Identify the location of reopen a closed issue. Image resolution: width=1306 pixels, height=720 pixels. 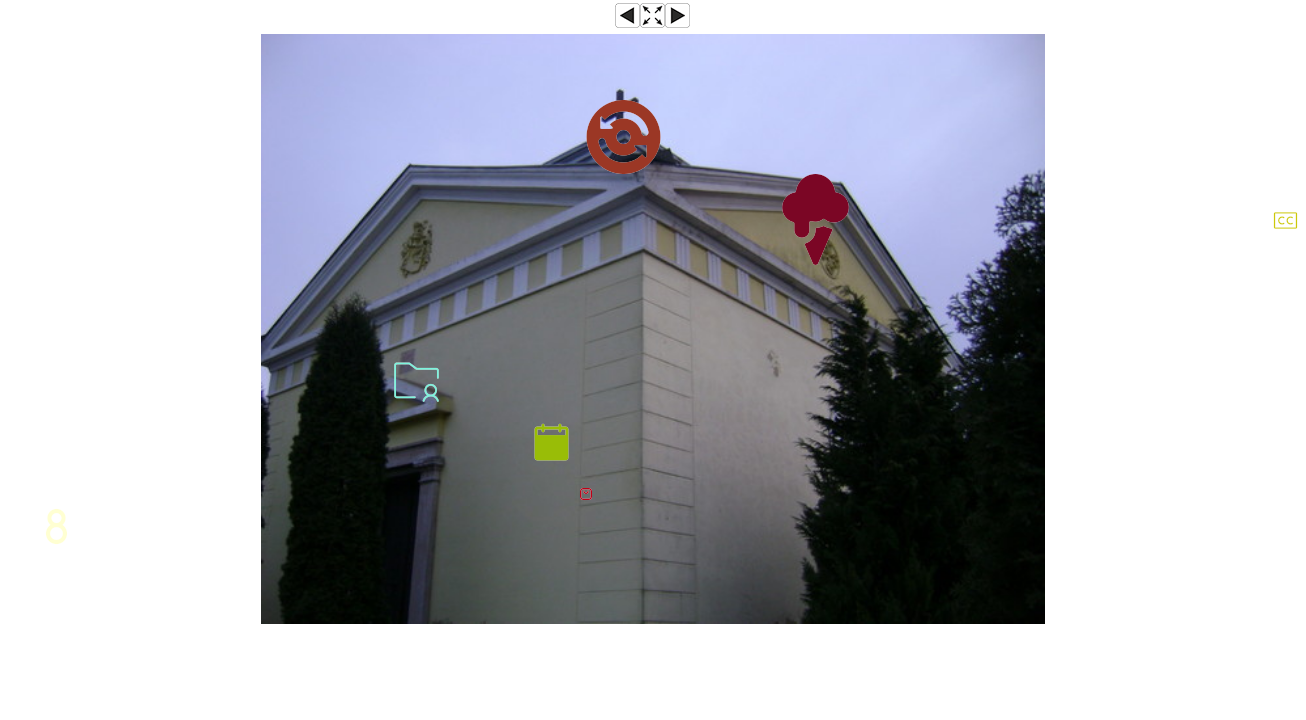
(623, 137).